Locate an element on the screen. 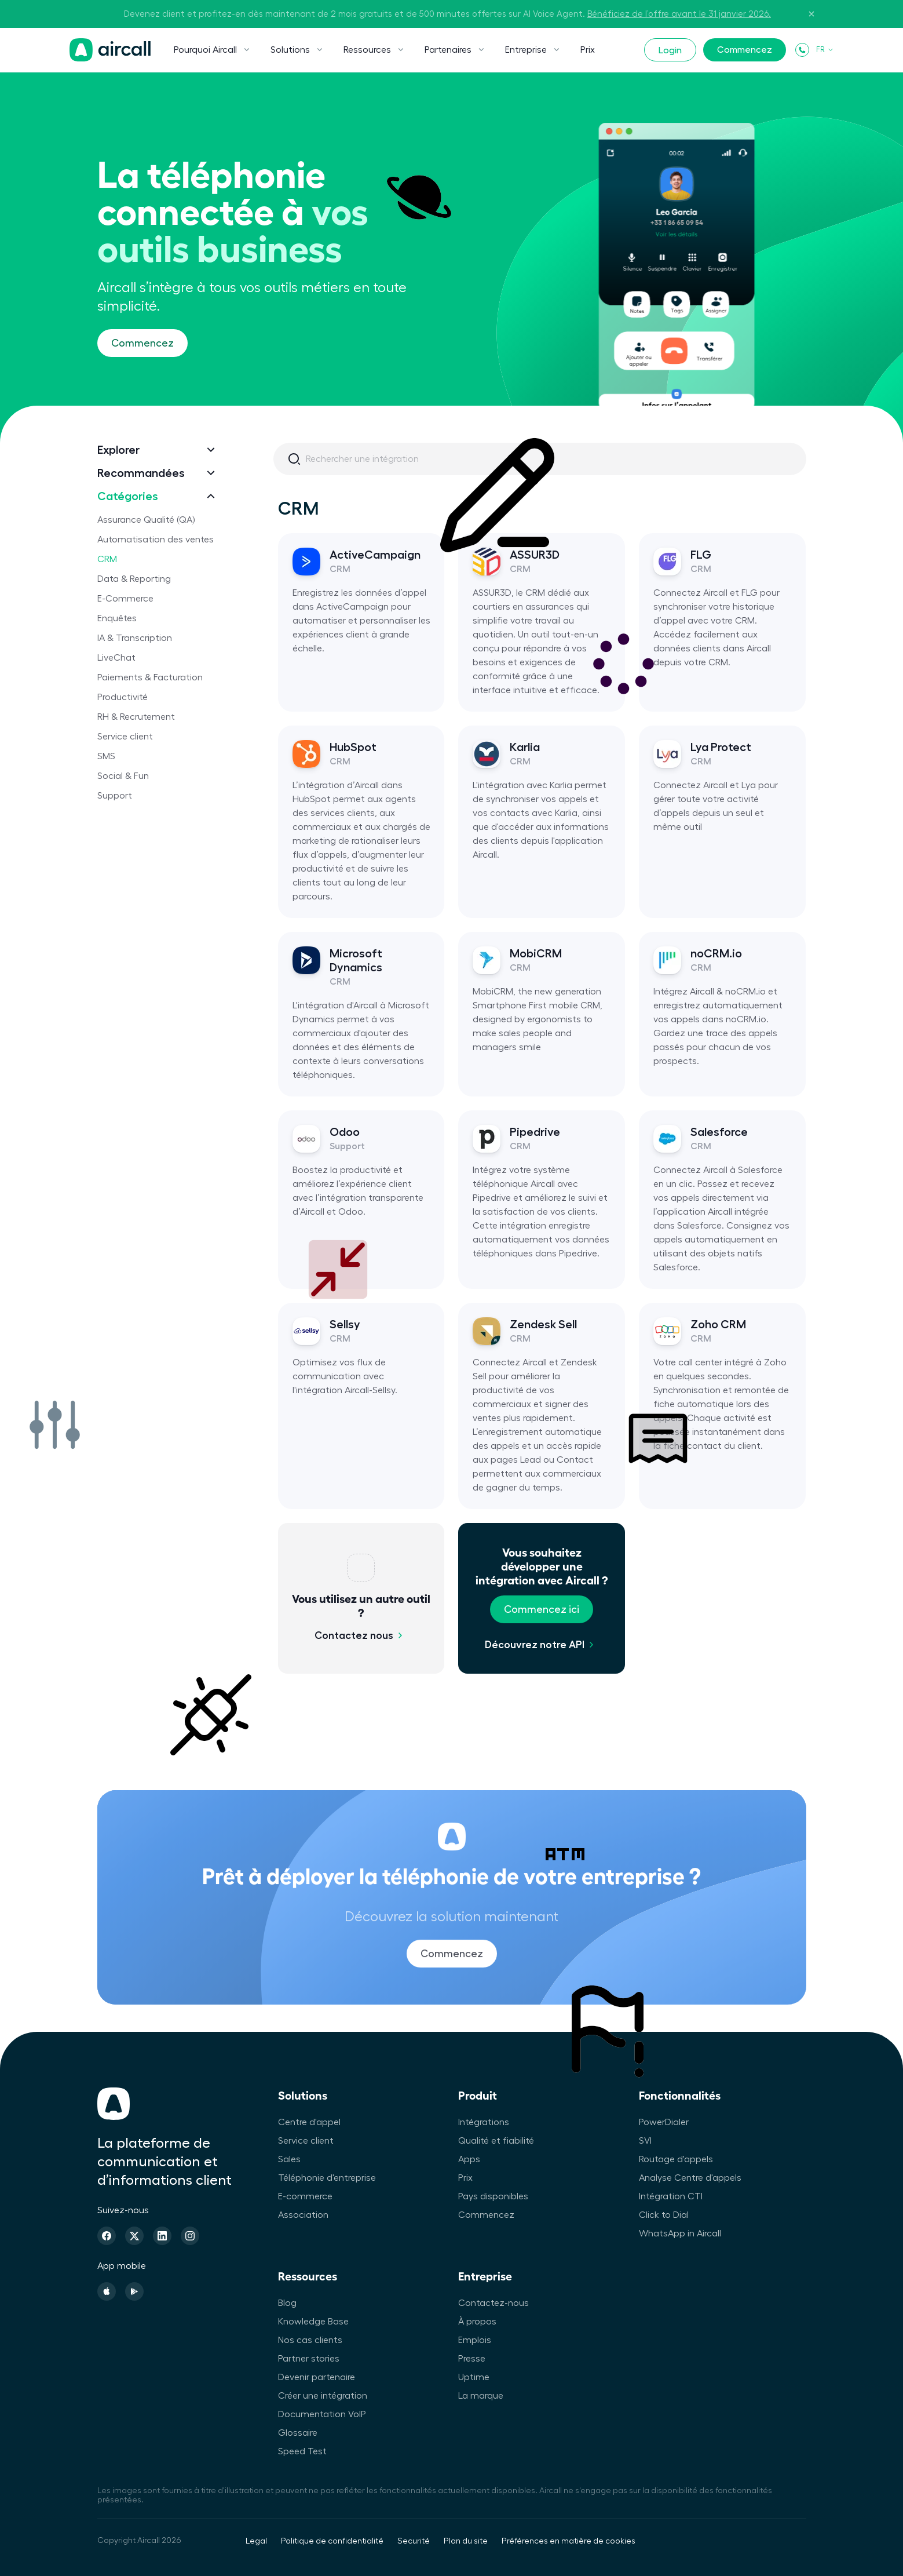  indicates an active connection or paired devices is located at coordinates (211, 1715).